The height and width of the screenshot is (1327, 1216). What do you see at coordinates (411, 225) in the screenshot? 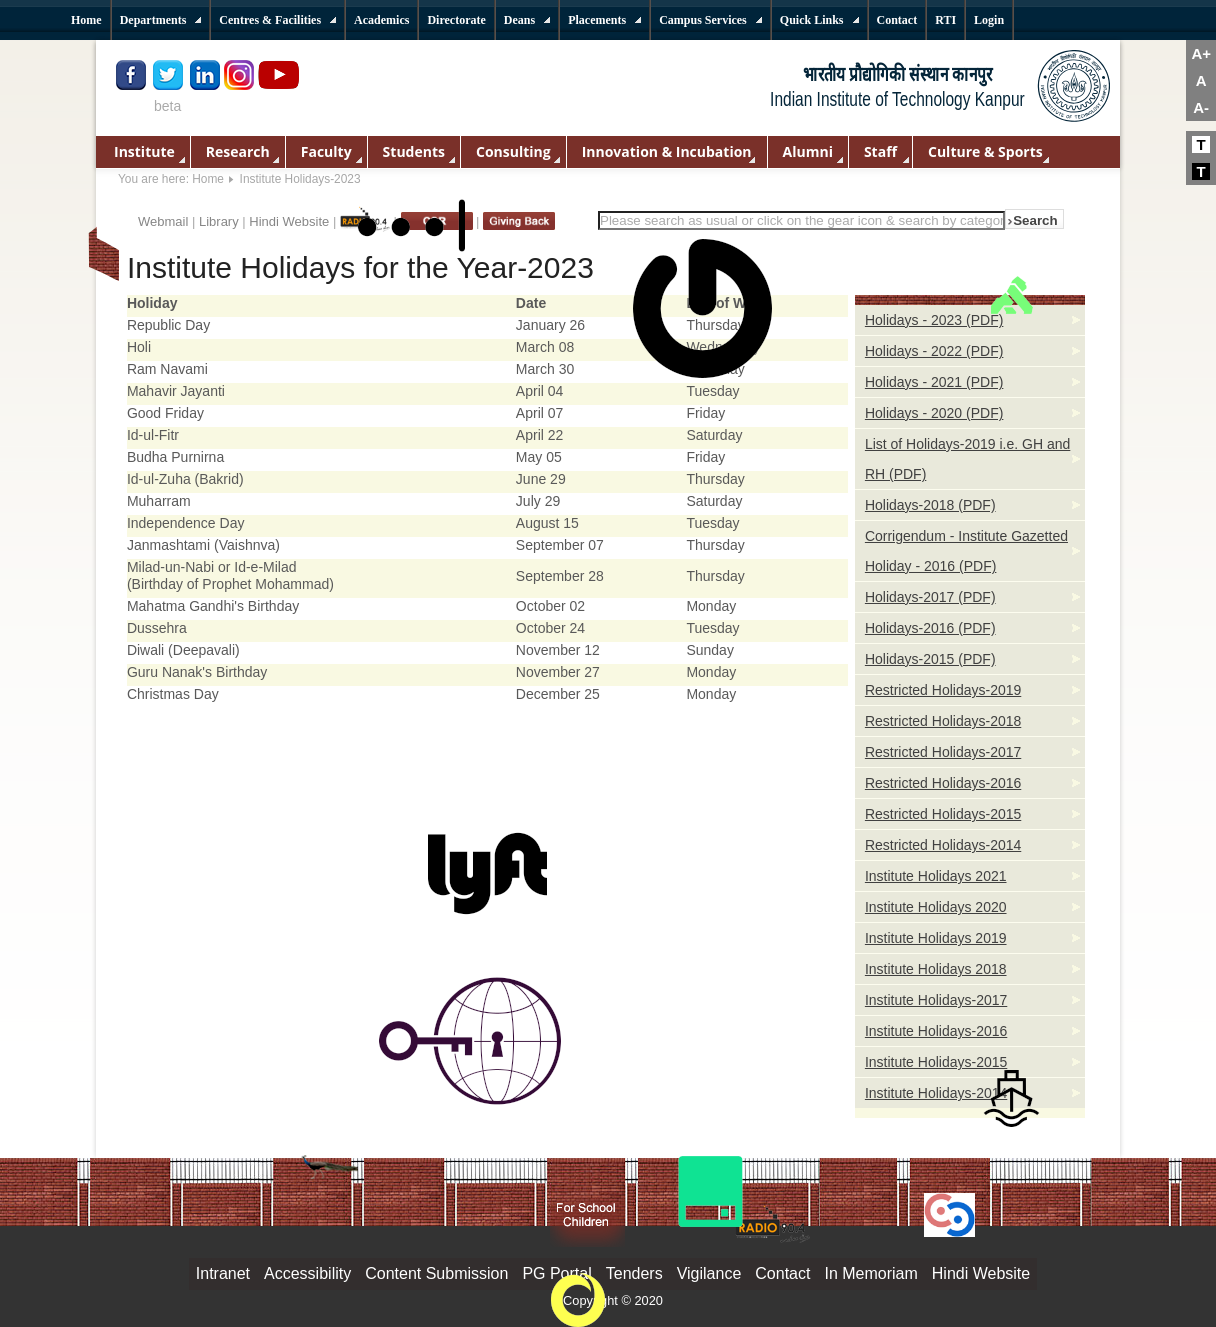
I see `open lastpass password manager` at bounding box center [411, 225].